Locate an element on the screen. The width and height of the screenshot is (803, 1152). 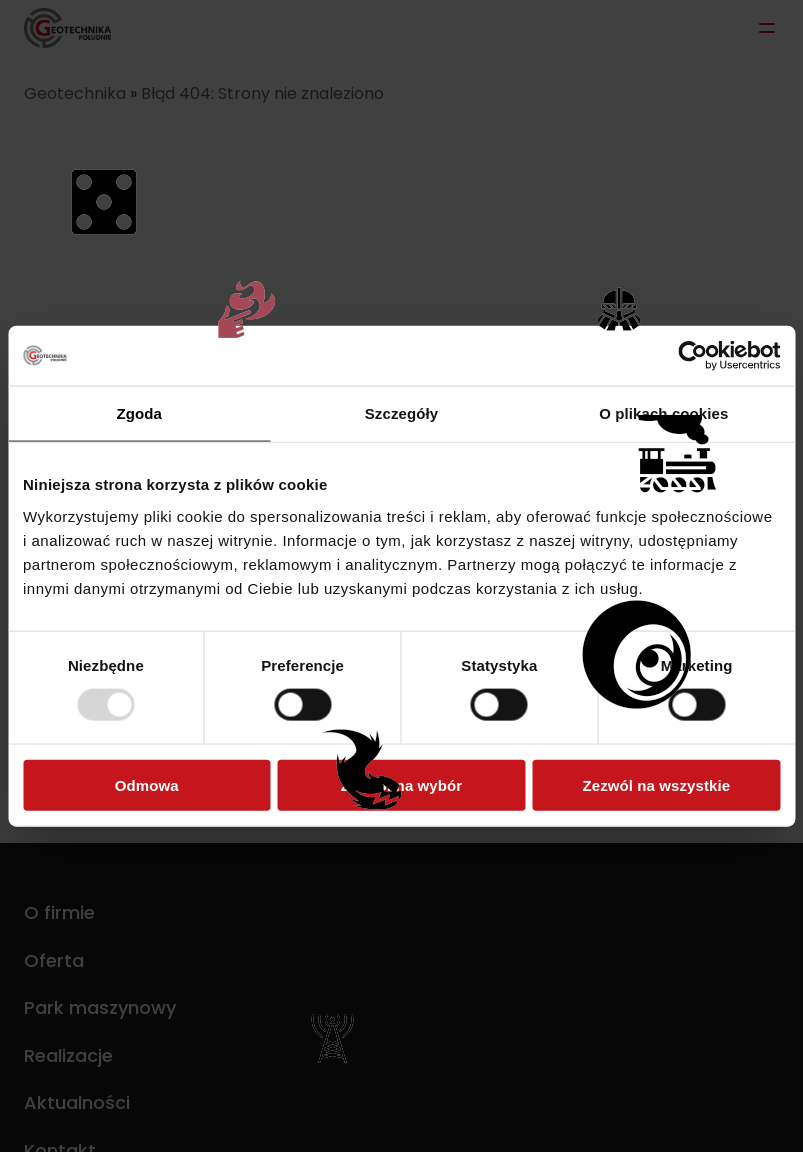
indicates a "hot" or trending item is located at coordinates (246, 309).